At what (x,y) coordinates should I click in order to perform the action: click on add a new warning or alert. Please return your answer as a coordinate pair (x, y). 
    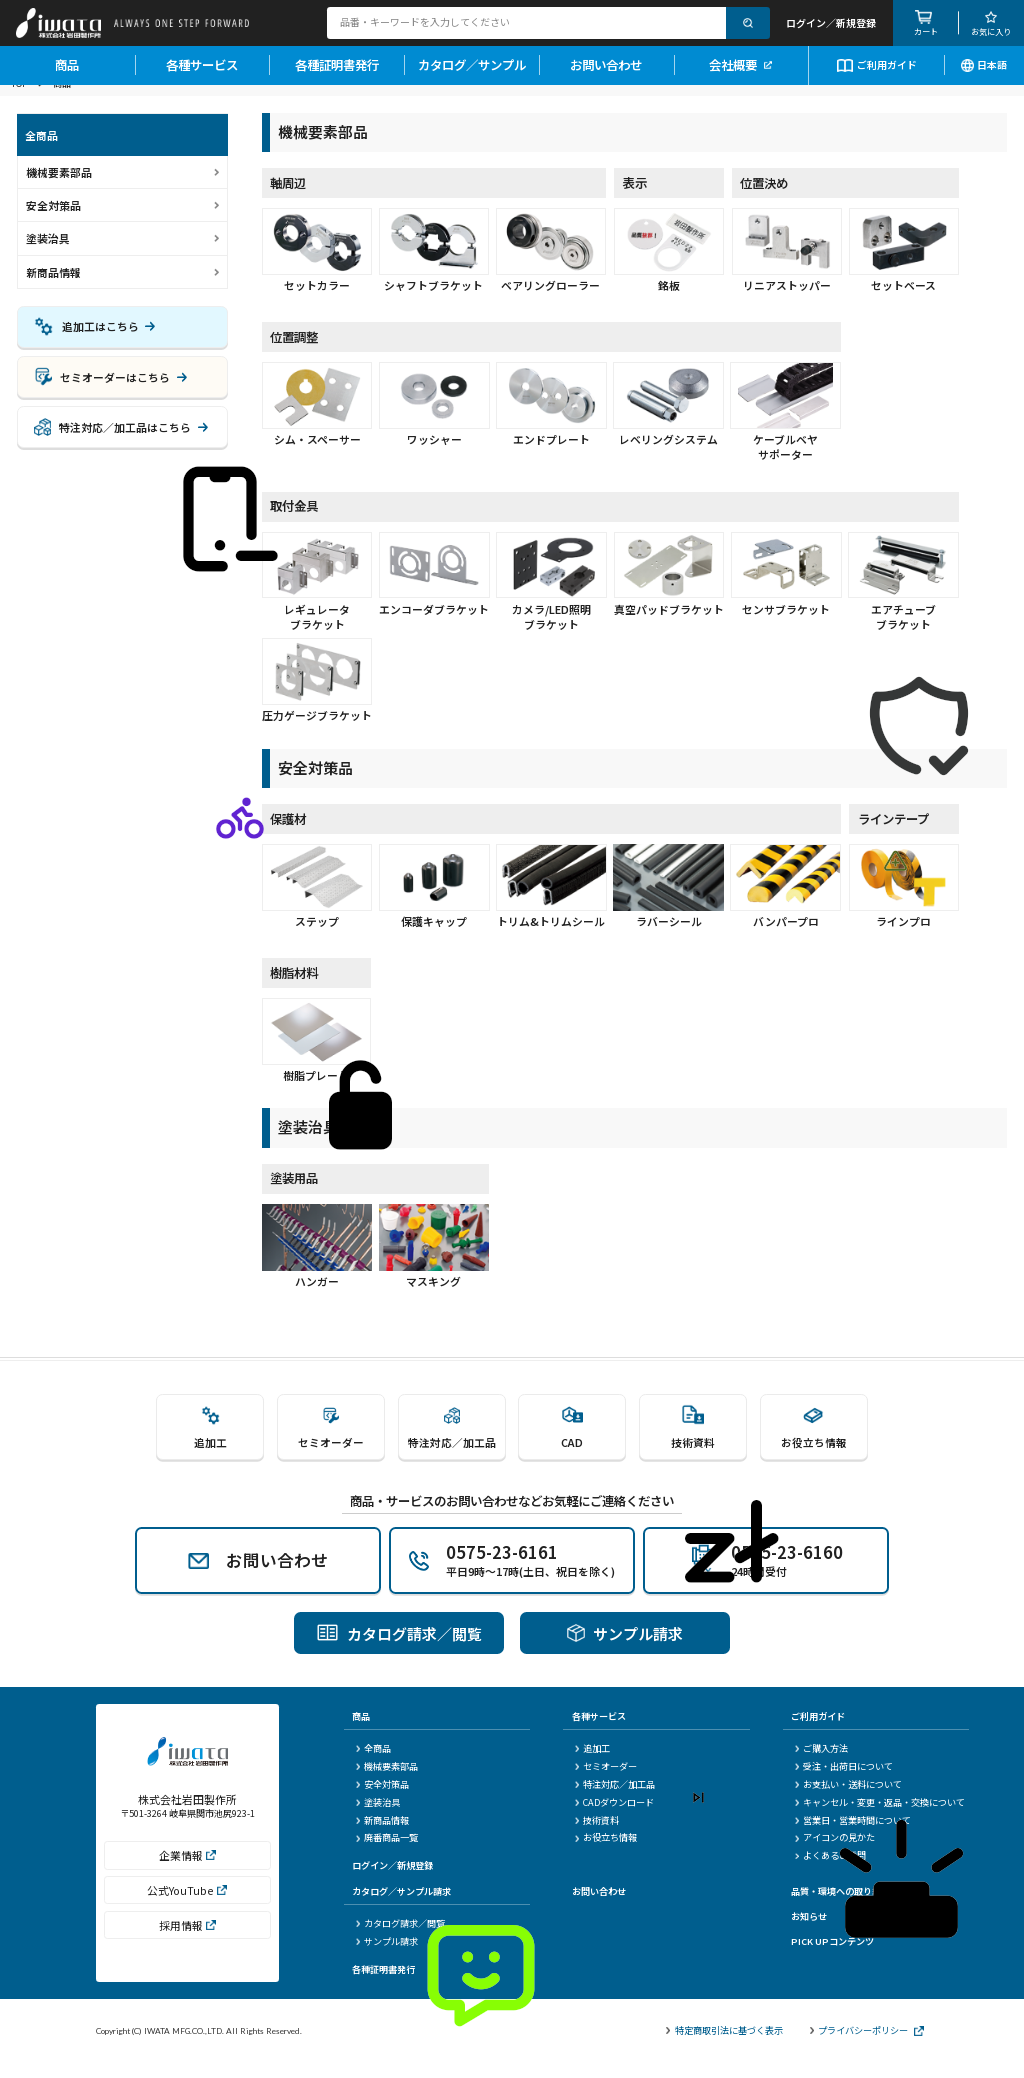
    Looking at the image, I should click on (895, 861).